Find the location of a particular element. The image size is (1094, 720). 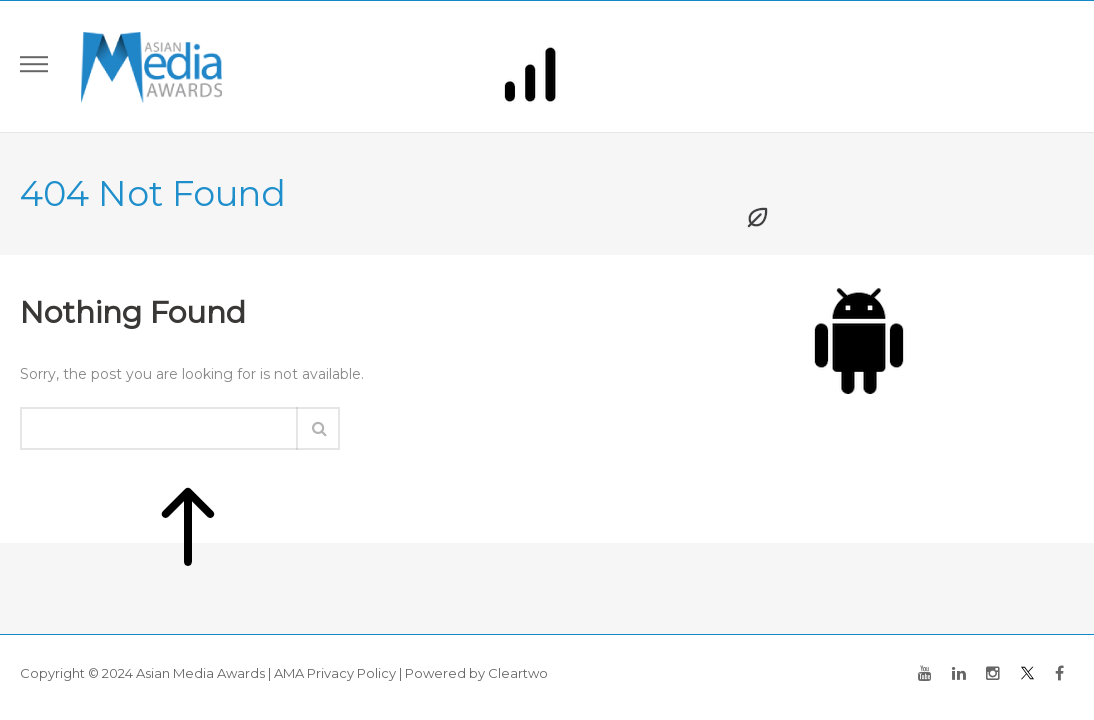

indicates north direction on a map or compass is located at coordinates (188, 526).